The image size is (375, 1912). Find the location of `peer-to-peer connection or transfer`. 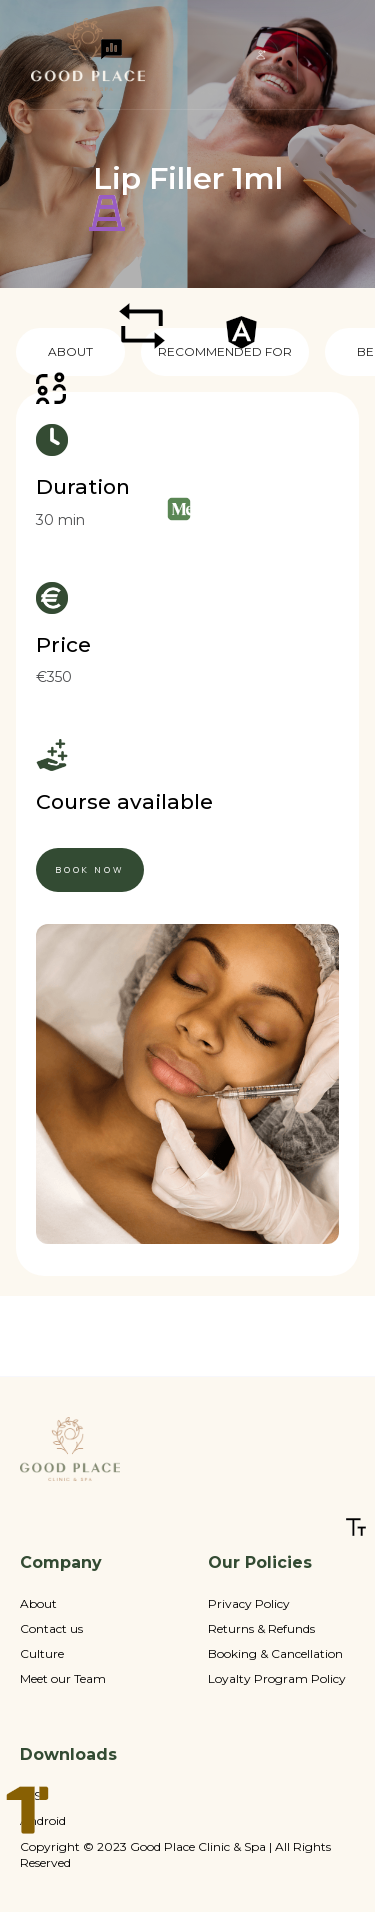

peer-to-peer connection or transfer is located at coordinates (51, 389).